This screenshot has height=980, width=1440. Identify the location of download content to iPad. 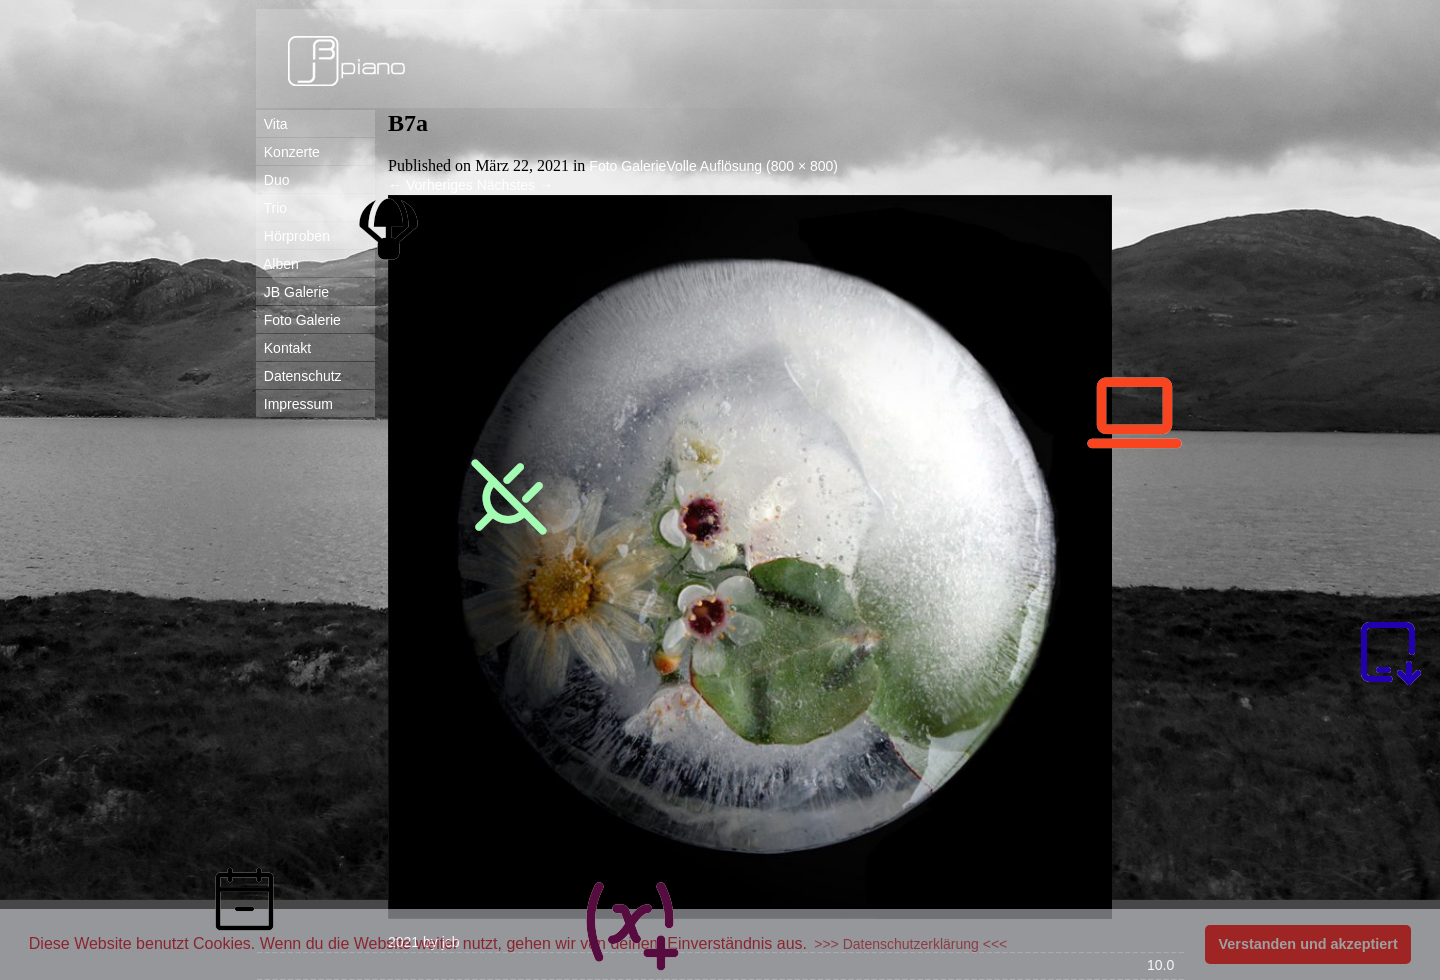
(1388, 652).